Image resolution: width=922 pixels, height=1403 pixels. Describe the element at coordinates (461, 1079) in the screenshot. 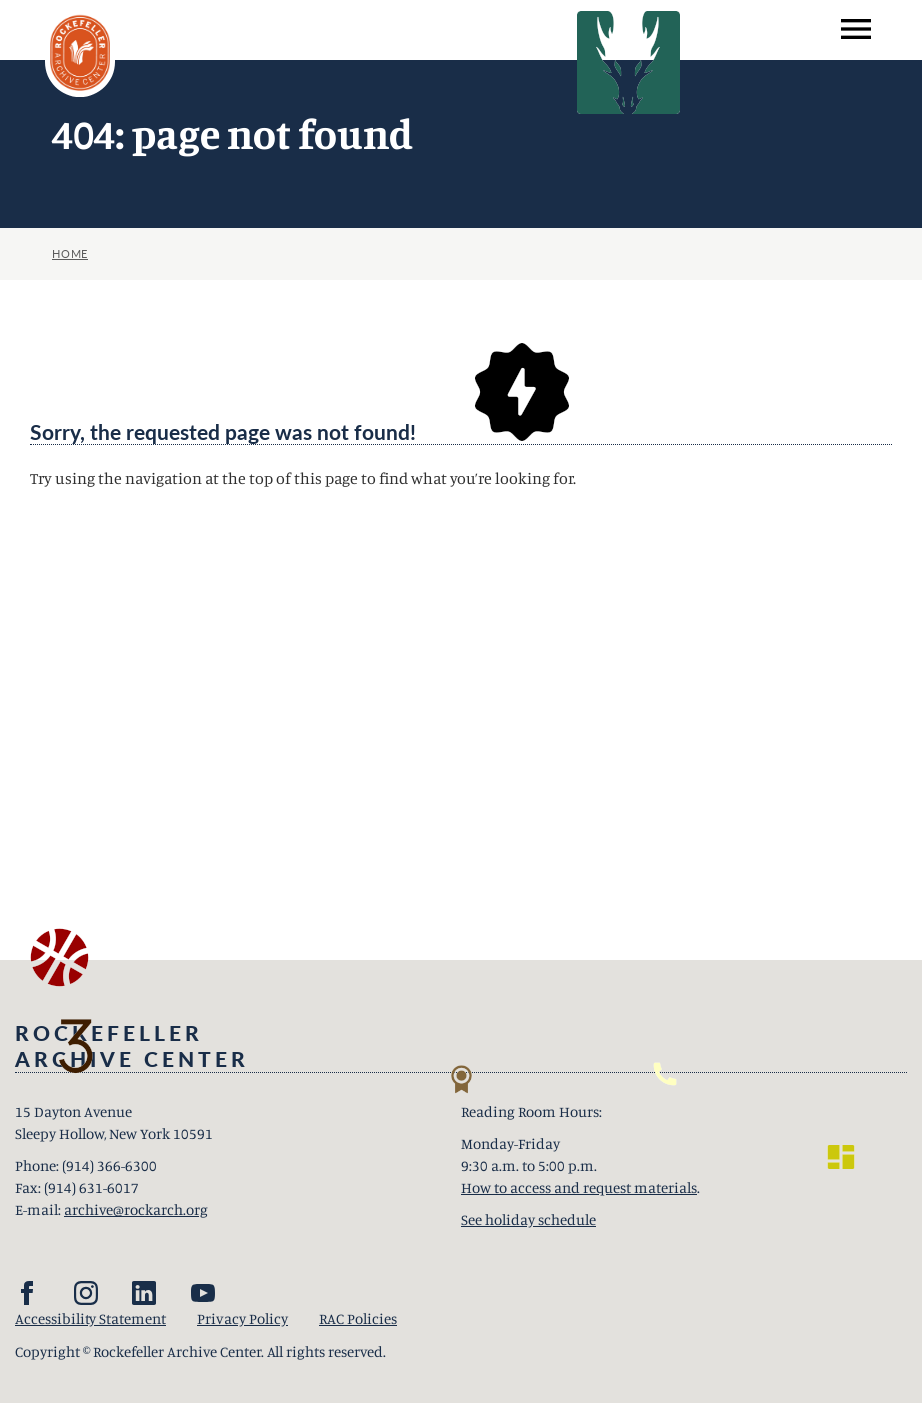

I see `view achievements or awards` at that location.